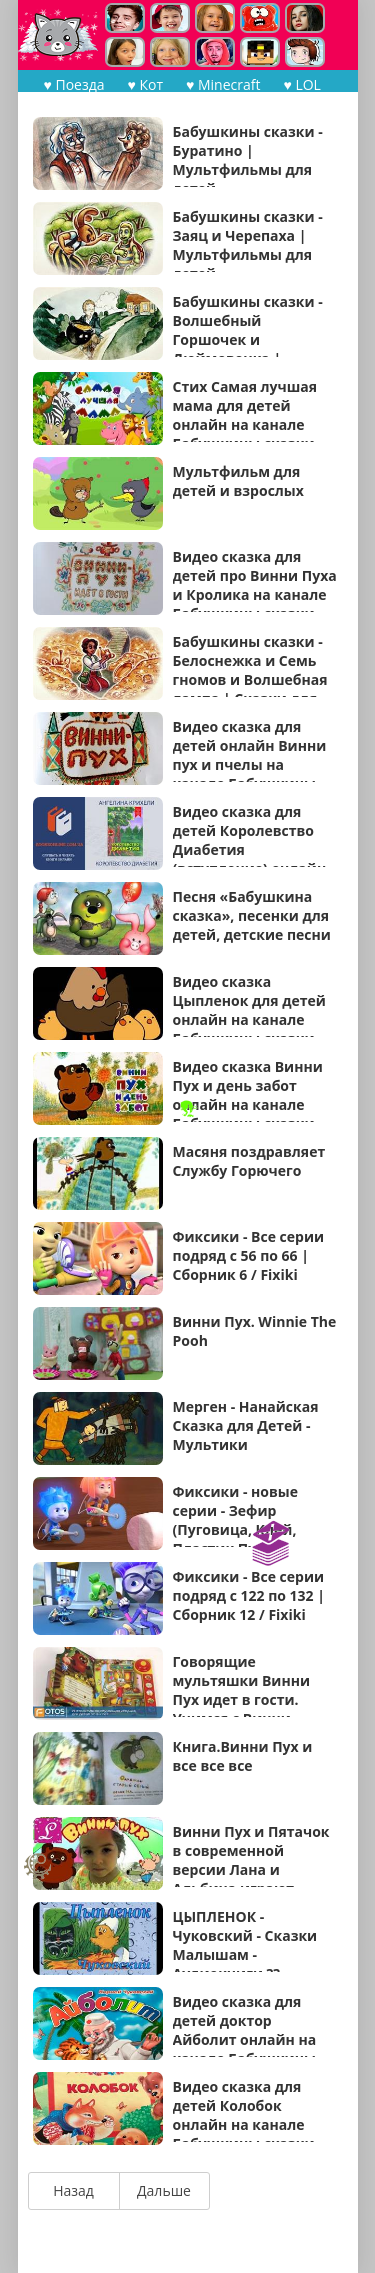 The image size is (375, 2273). I want to click on delete or remove a card from your deck, so click(271, 1541).